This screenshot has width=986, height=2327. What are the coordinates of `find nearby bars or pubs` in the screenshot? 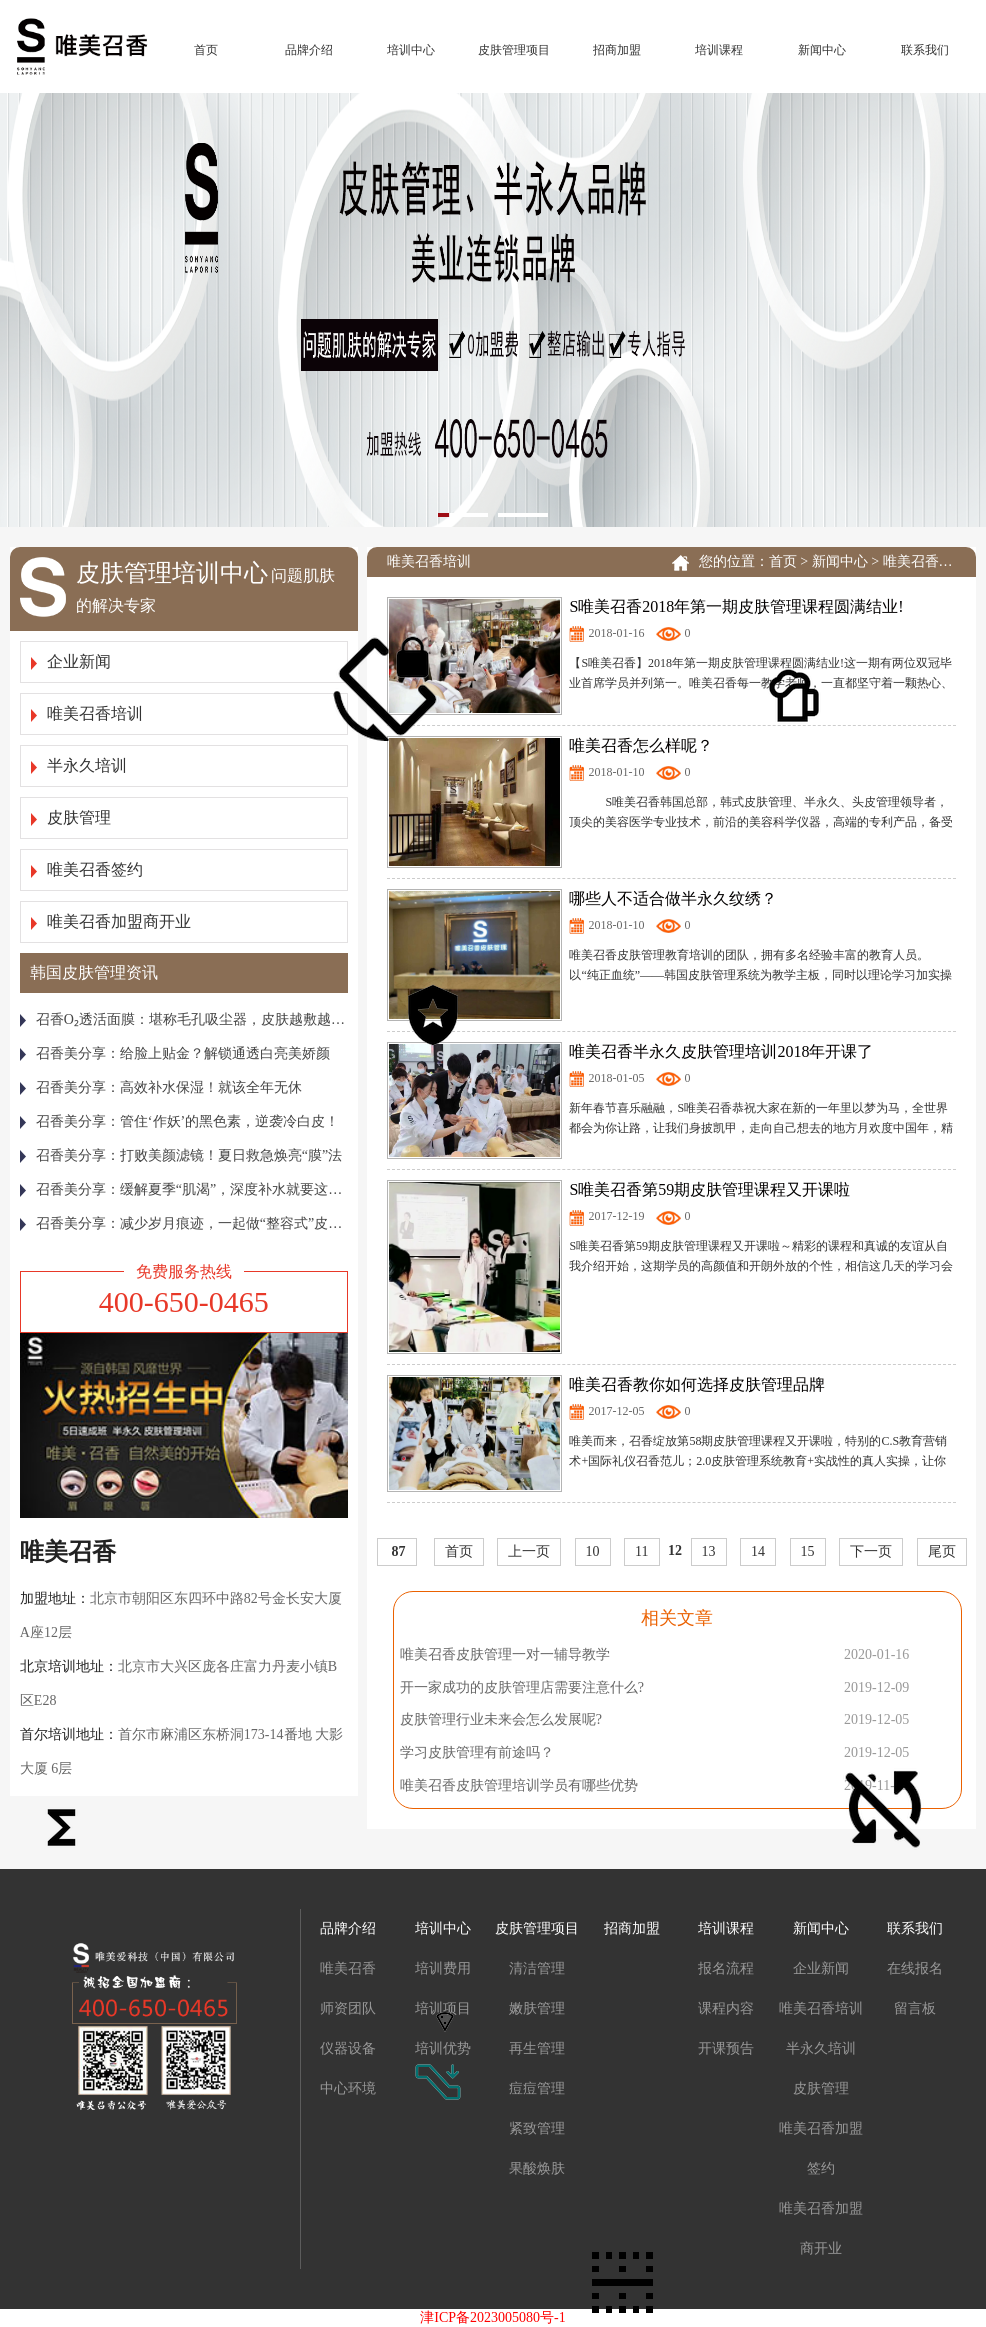 It's located at (794, 697).